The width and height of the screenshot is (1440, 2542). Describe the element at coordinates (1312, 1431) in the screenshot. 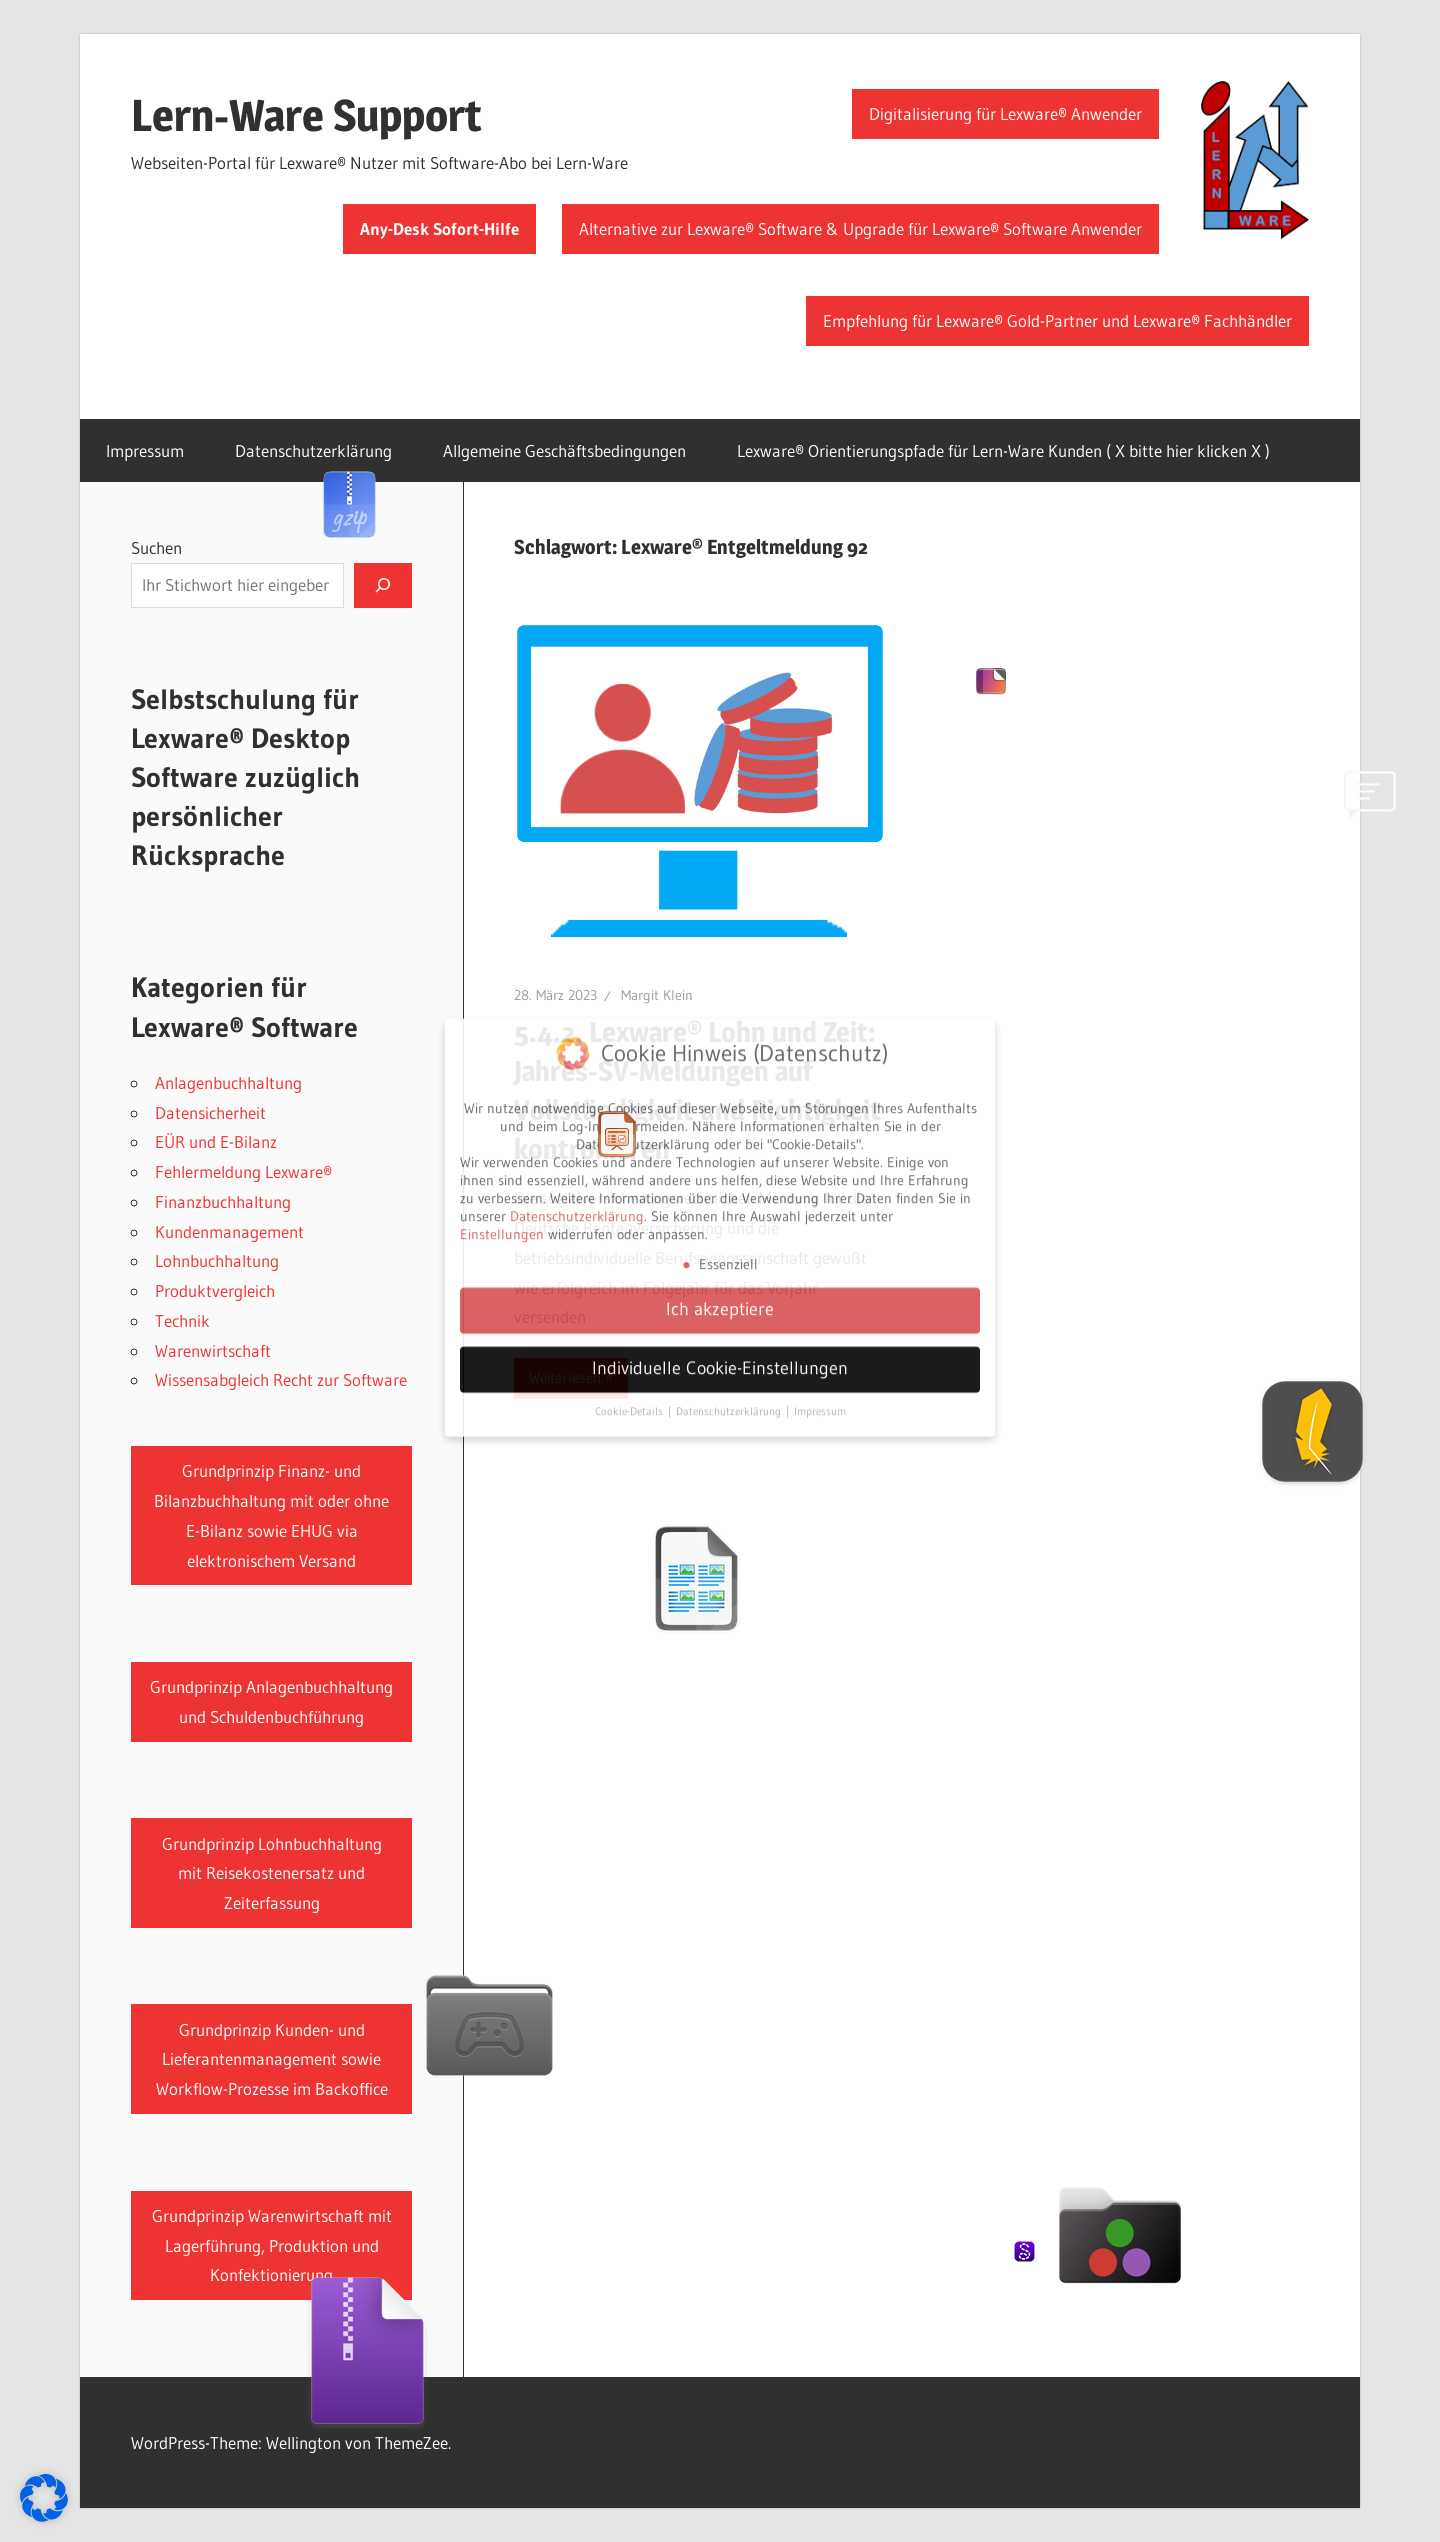

I see `launch linux lite application` at that location.